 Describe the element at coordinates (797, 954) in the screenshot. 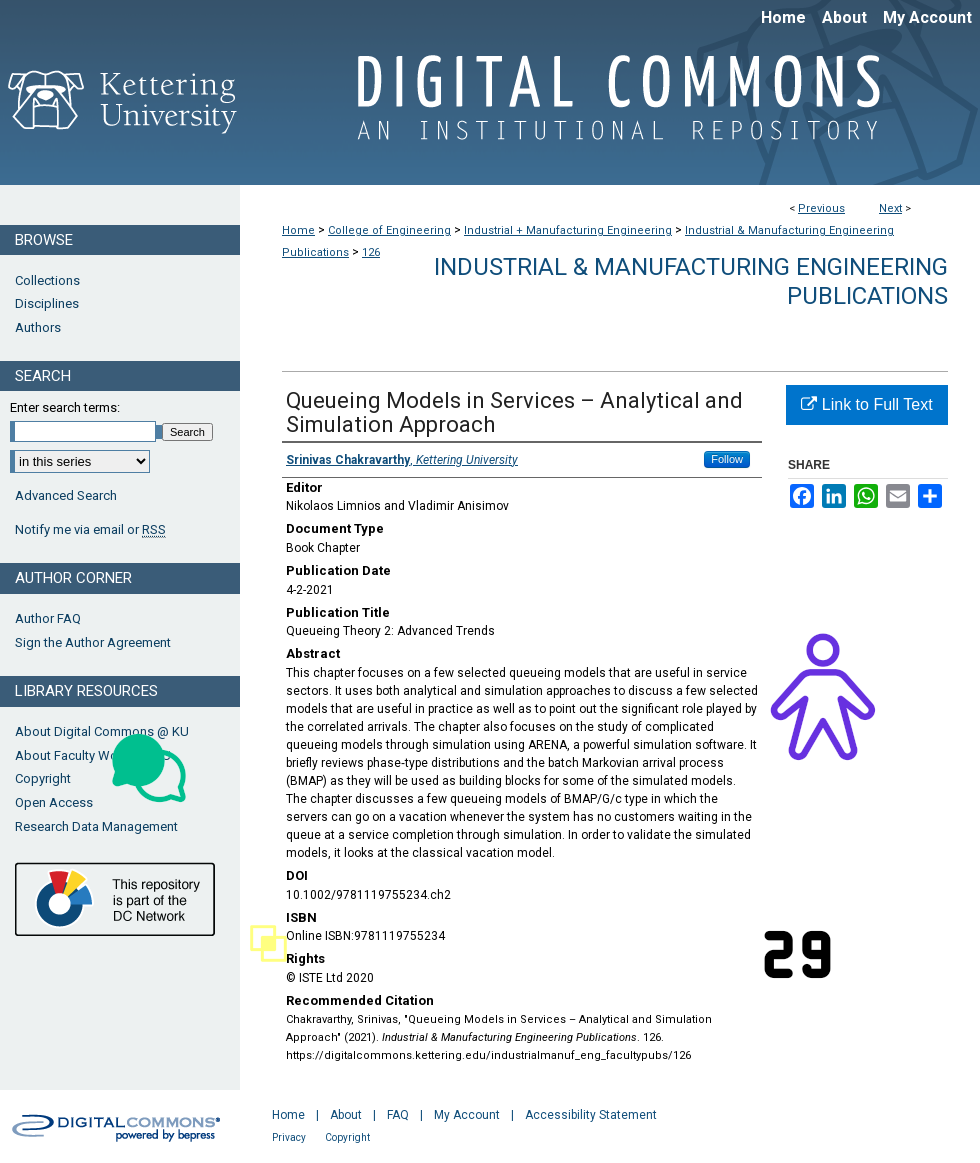

I see `indicates day 29 on a calendar or date picker` at that location.